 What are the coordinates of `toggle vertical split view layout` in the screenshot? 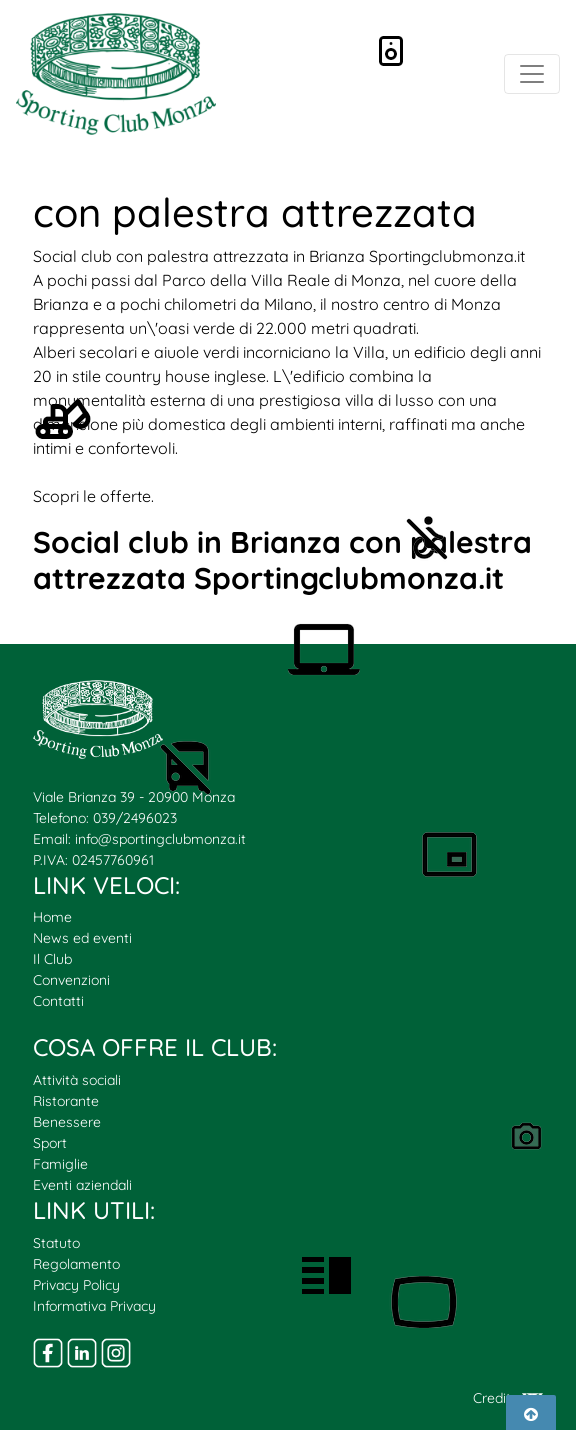 It's located at (326, 1275).